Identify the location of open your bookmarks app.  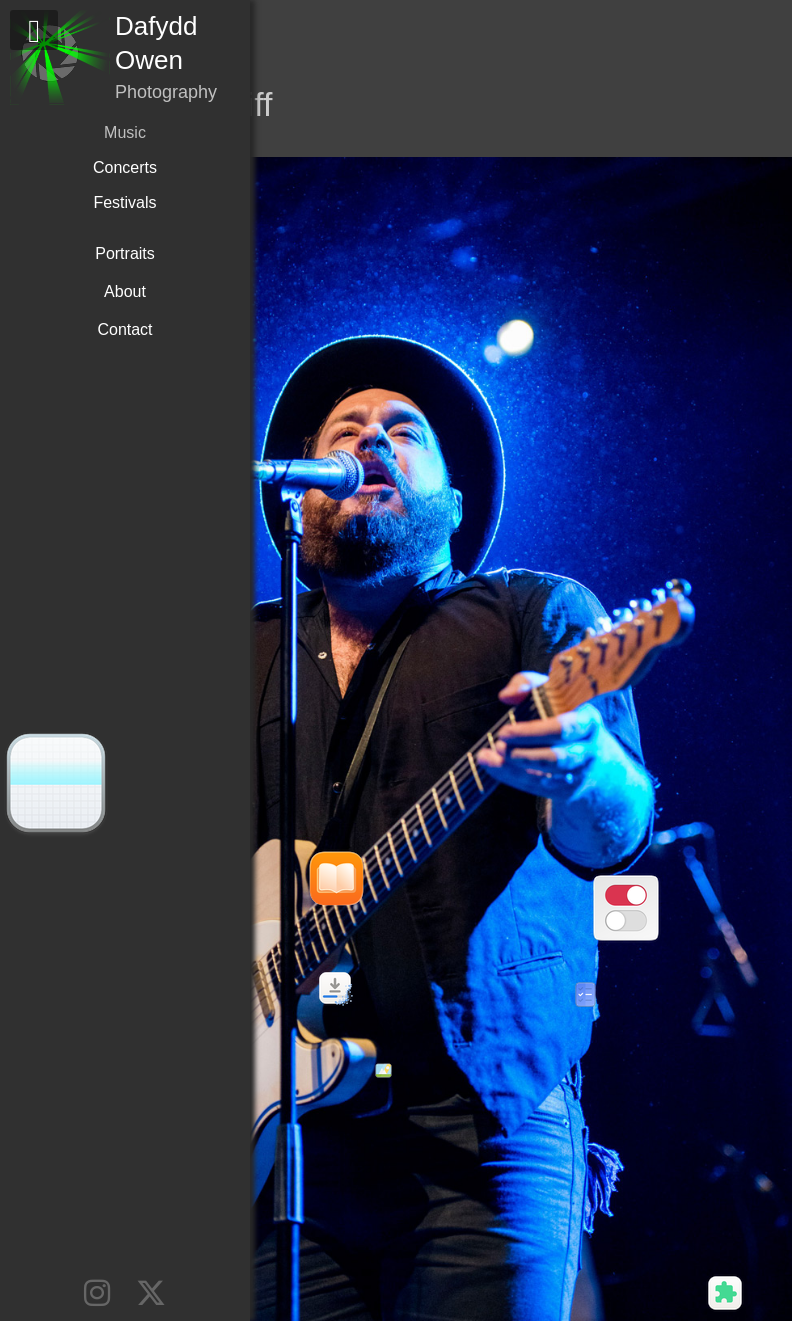
(585, 994).